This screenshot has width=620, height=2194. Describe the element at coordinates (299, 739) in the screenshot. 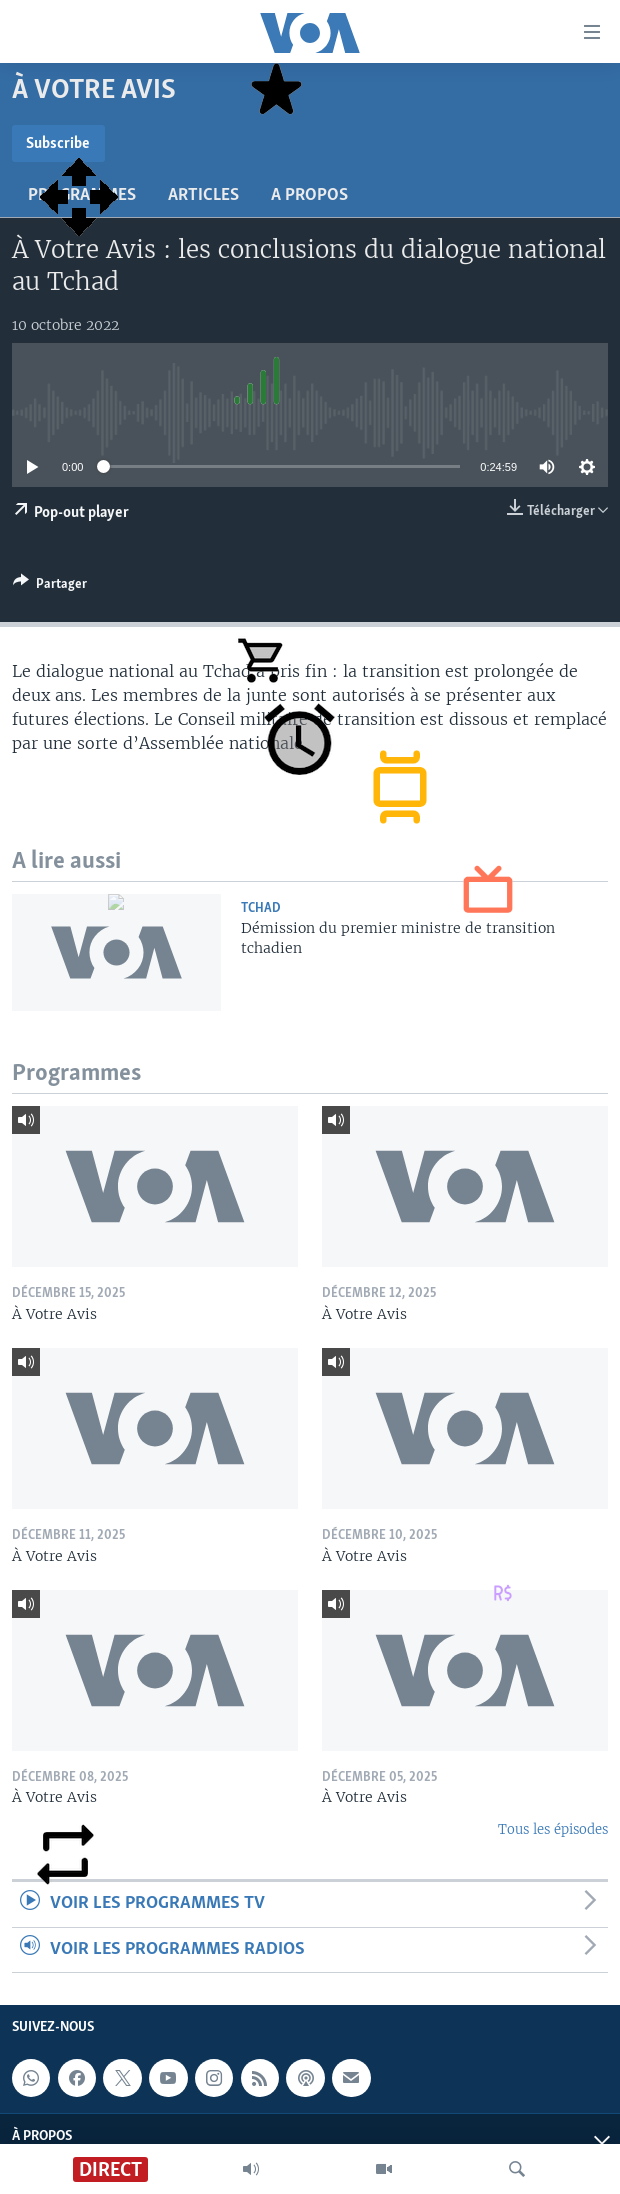

I see `view and manage alarms` at that location.